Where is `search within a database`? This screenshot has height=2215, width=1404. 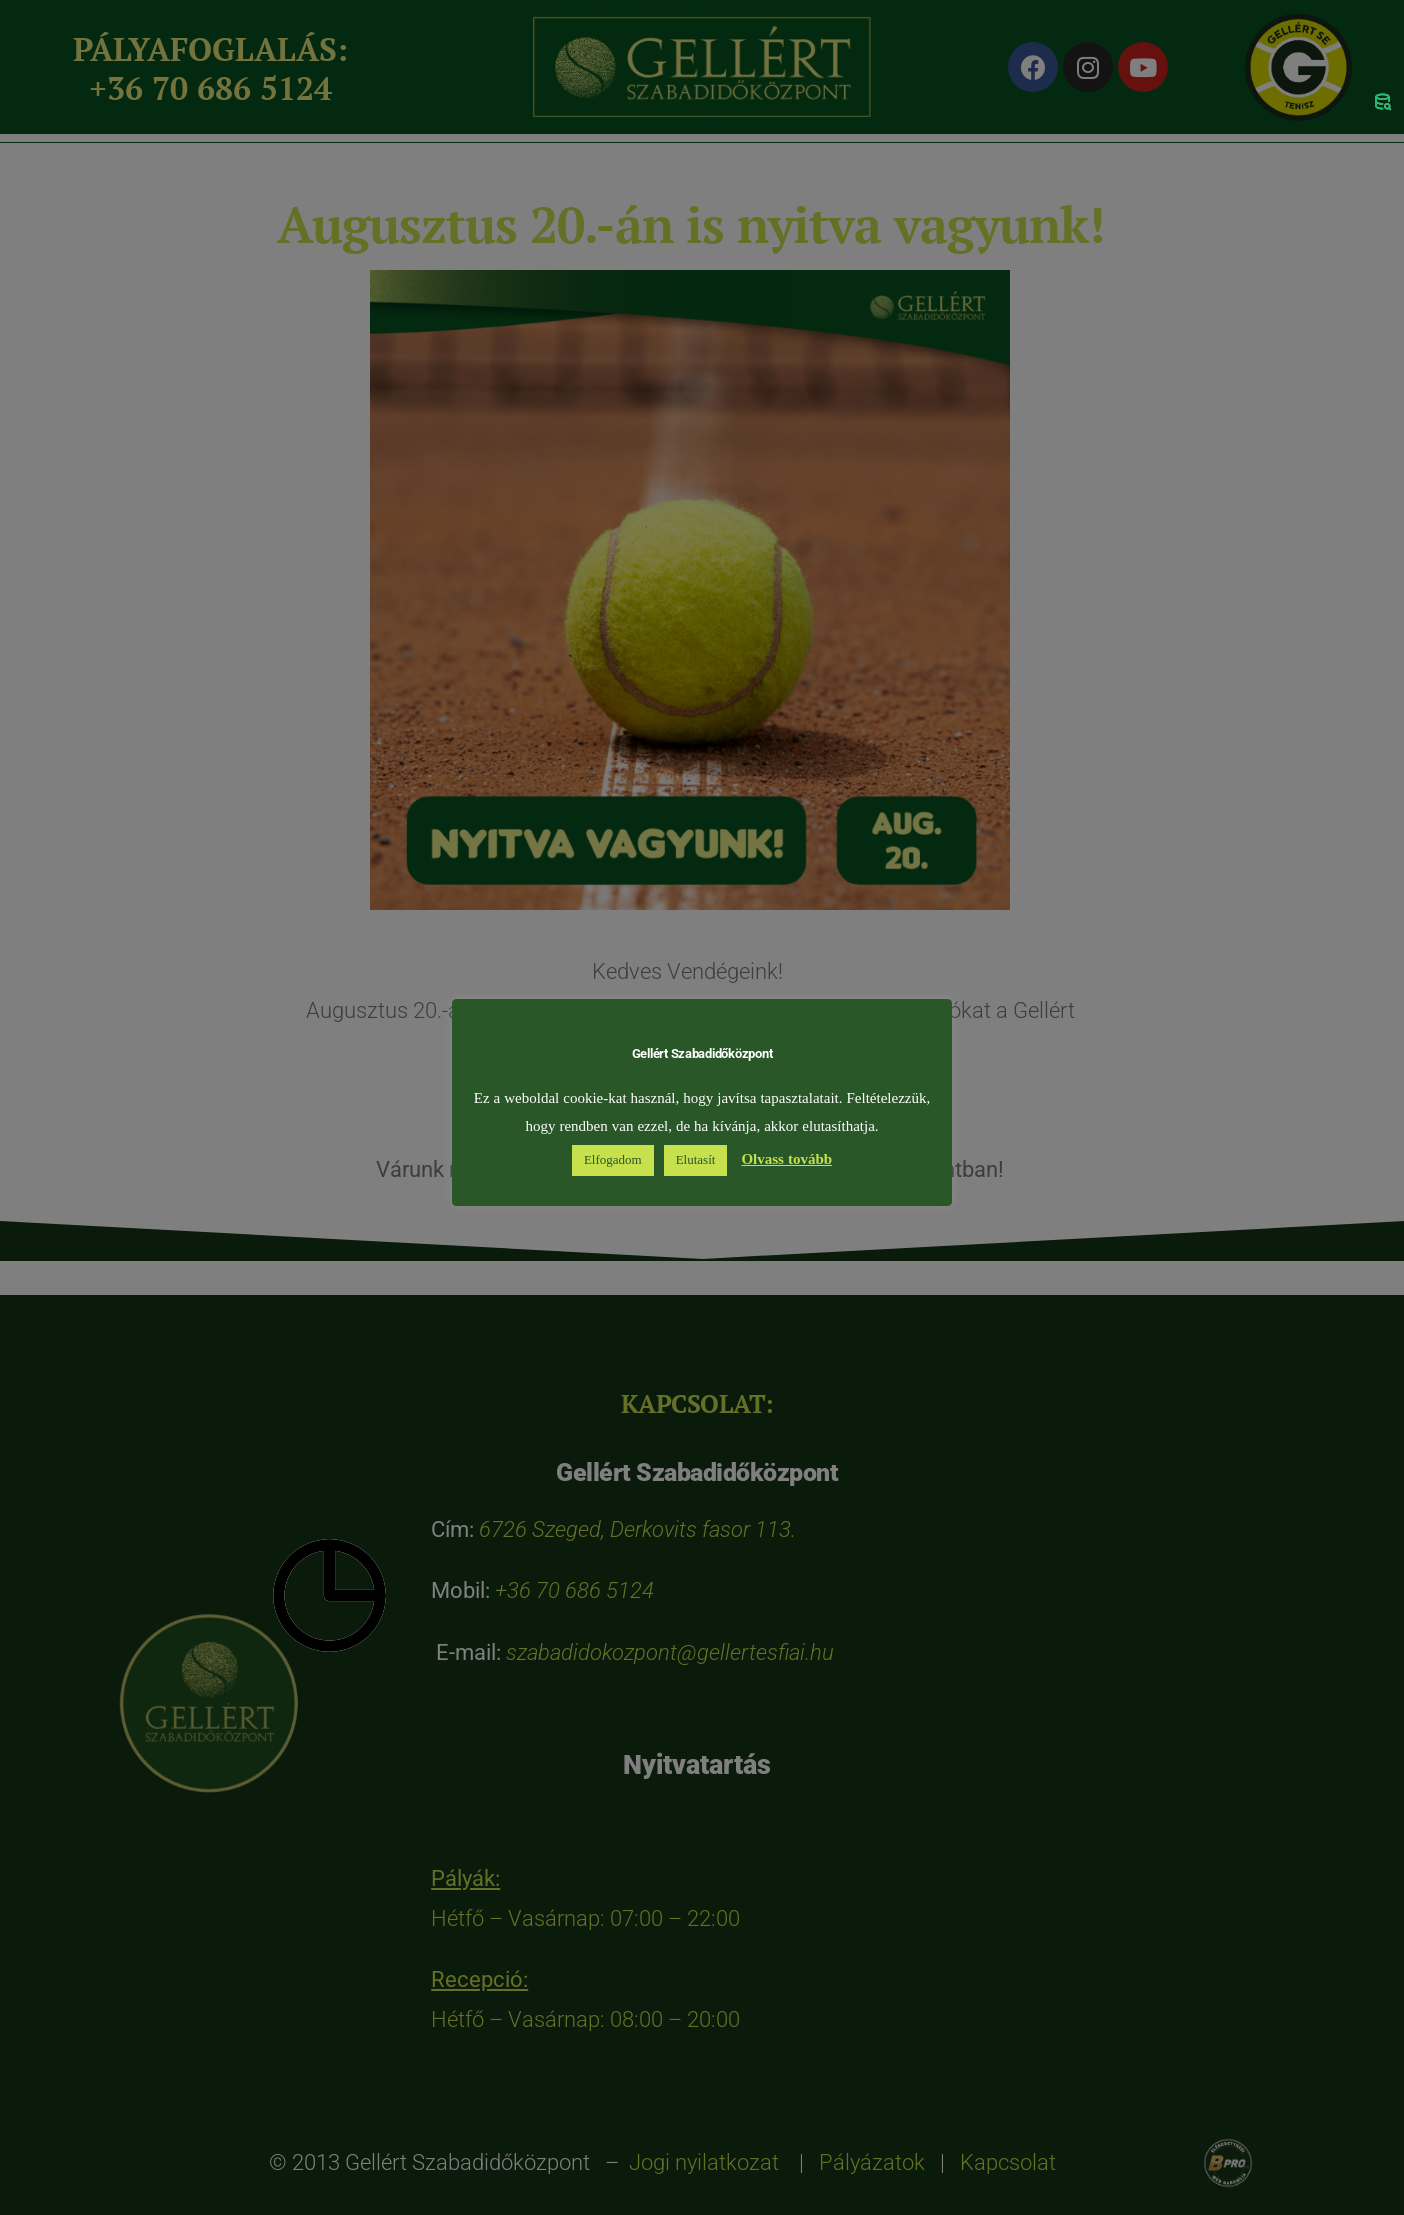 search within a database is located at coordinates (1382, 101).